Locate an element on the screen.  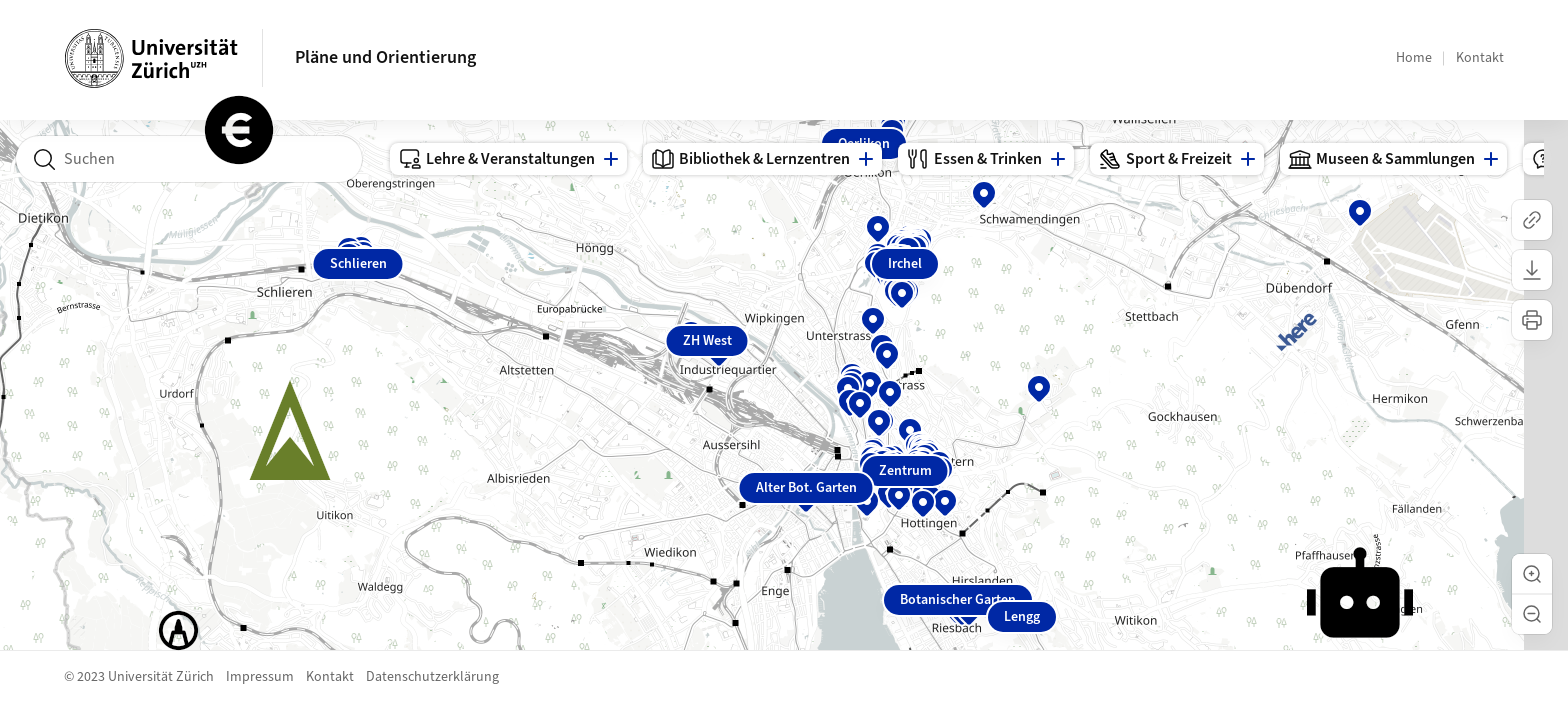
lucia authentication service logo is located at coordinates (290, 430).